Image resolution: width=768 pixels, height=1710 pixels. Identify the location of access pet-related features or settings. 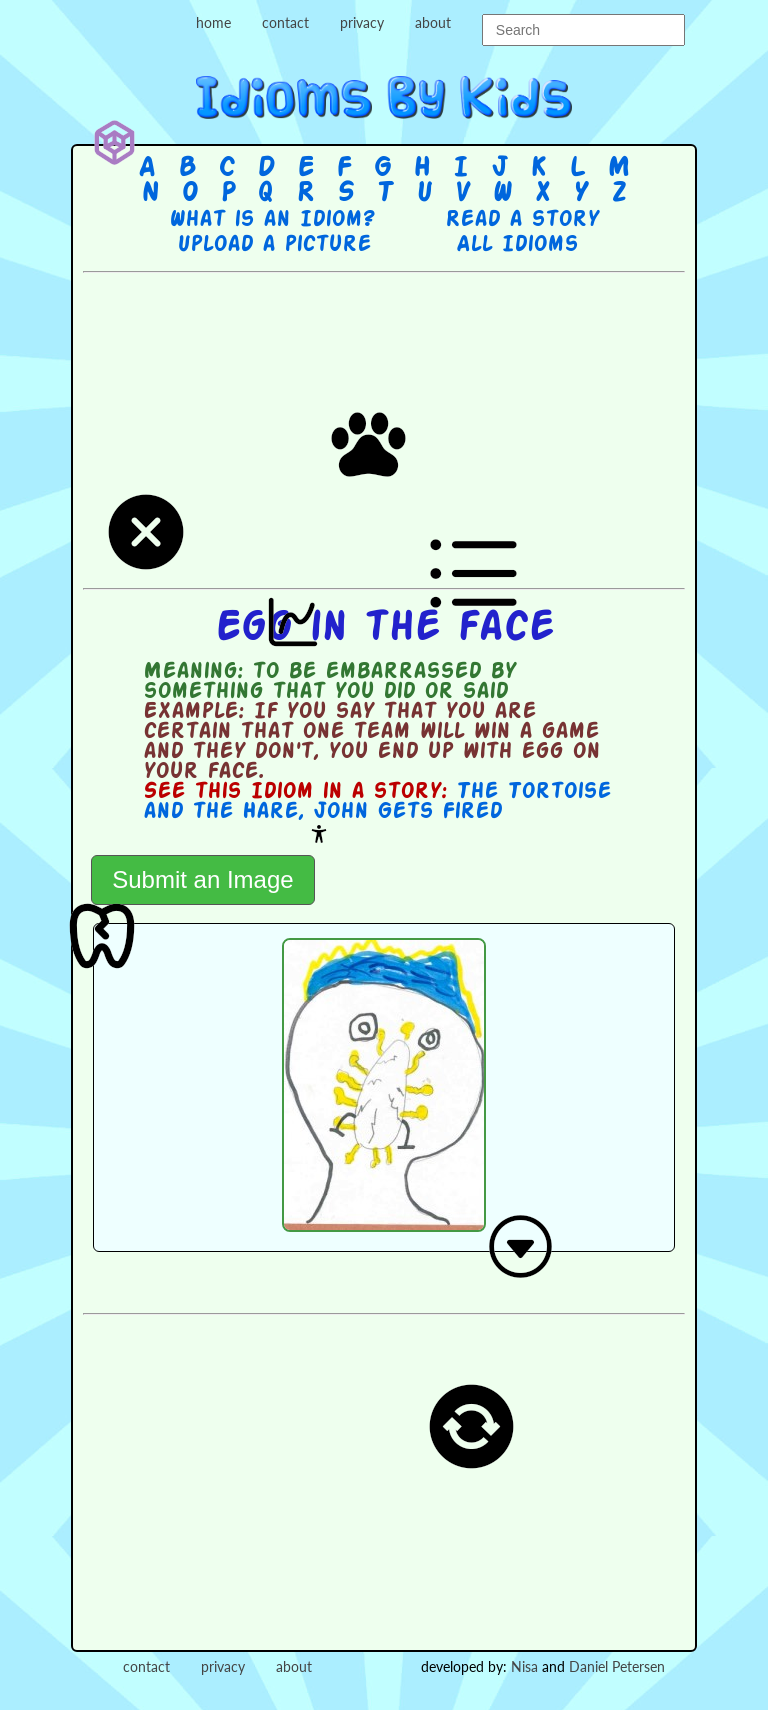
(368, 444).